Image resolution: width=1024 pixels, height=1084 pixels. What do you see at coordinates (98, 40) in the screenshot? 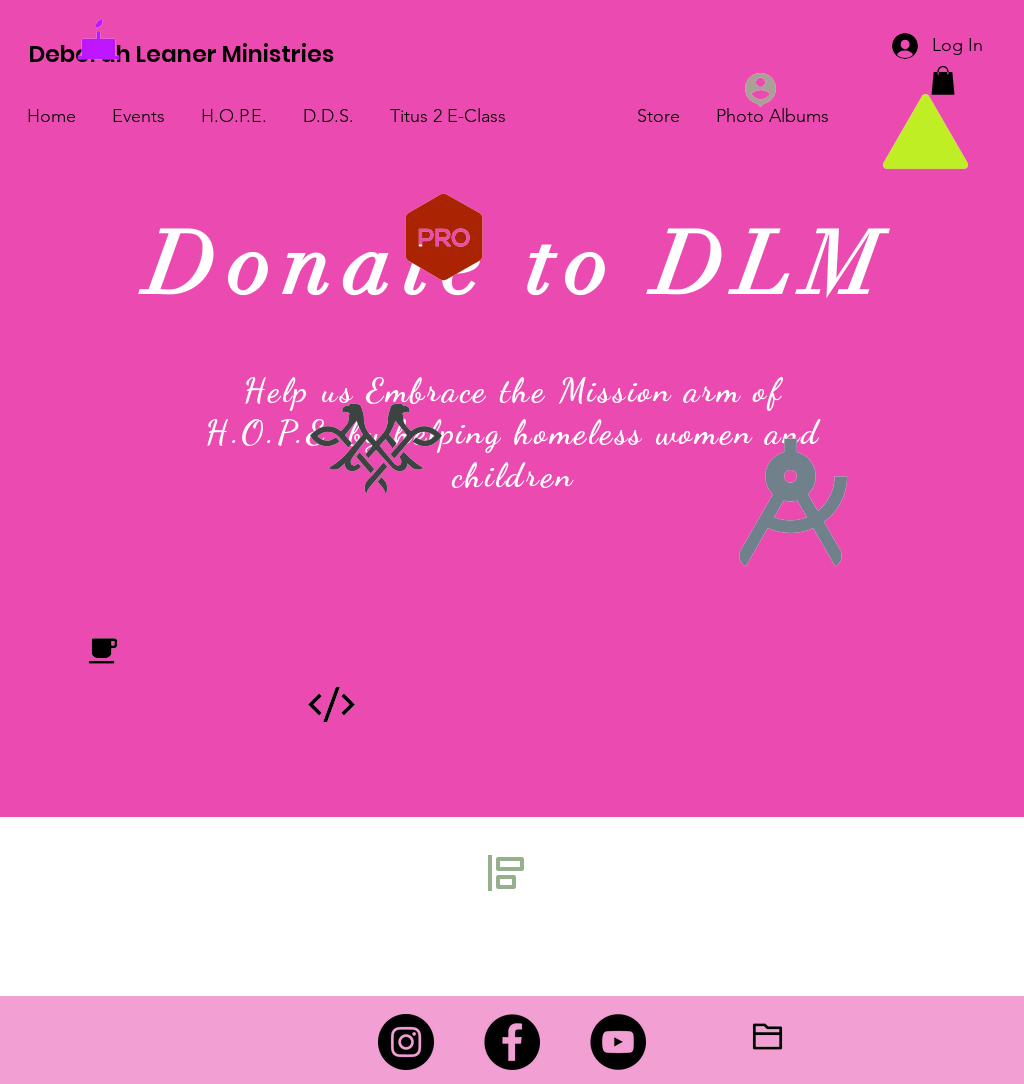
I see `view birthday or celebration reminders` at bounding box center [98, 40].